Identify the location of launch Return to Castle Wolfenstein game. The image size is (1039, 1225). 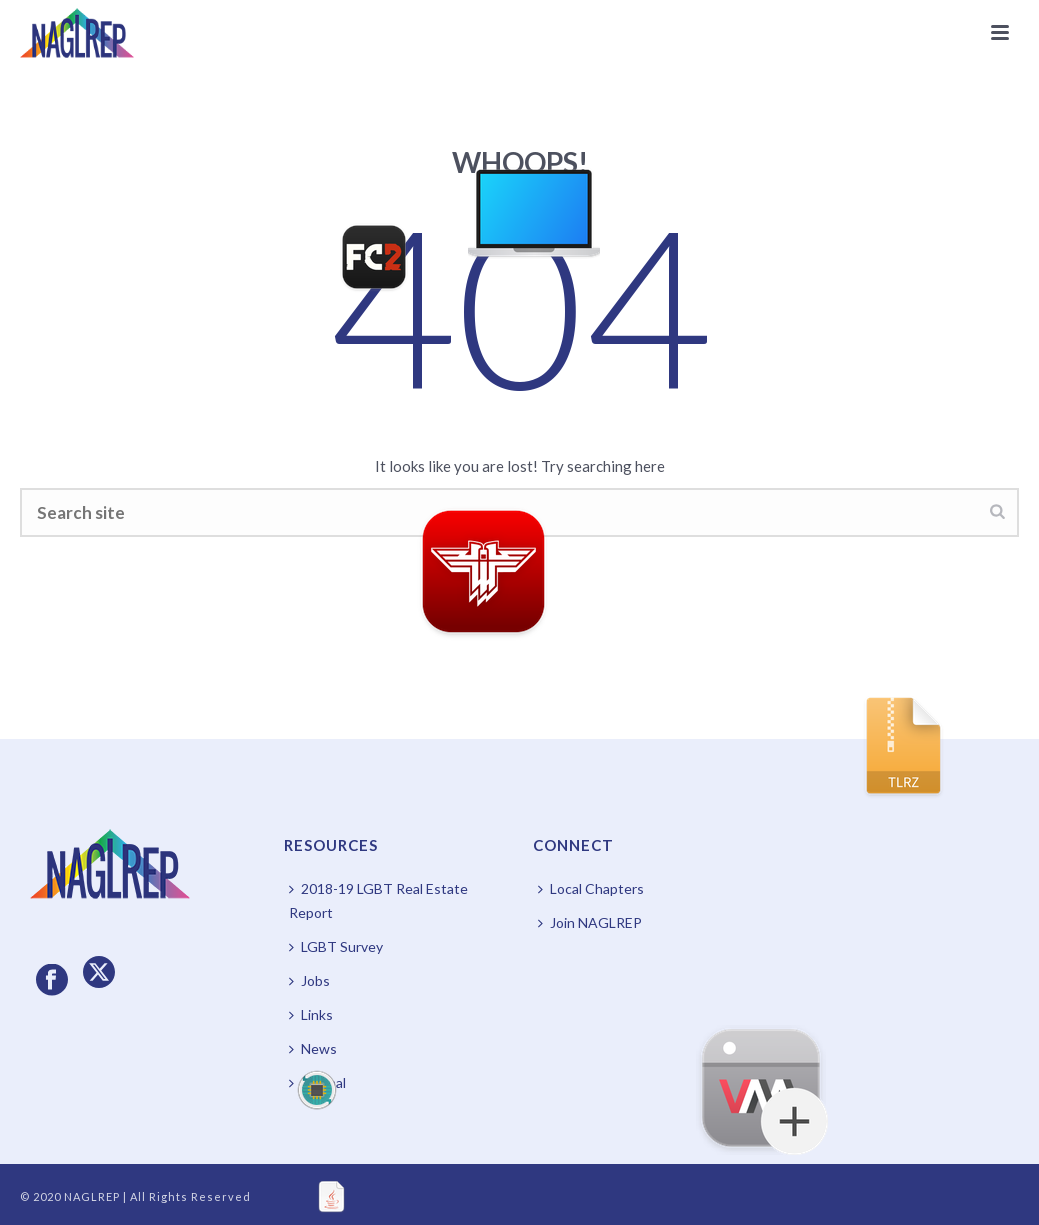
(483, 571).